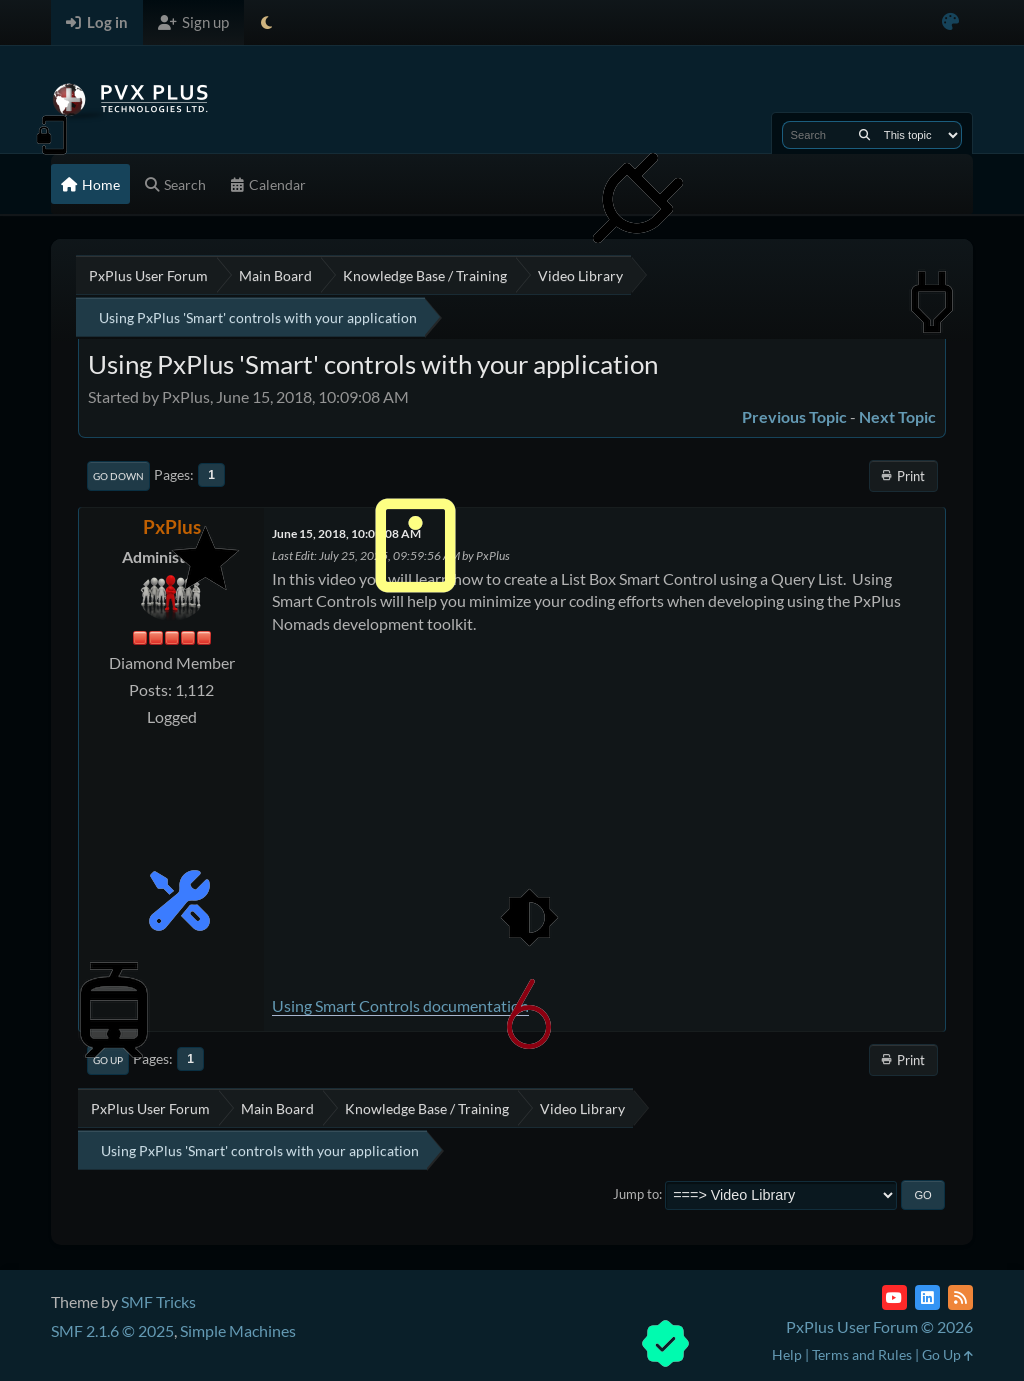  What do you see at coordinates (179, 900) in the screenshot?
I see `access settings or configuration options` at bounding box center [179, 900].